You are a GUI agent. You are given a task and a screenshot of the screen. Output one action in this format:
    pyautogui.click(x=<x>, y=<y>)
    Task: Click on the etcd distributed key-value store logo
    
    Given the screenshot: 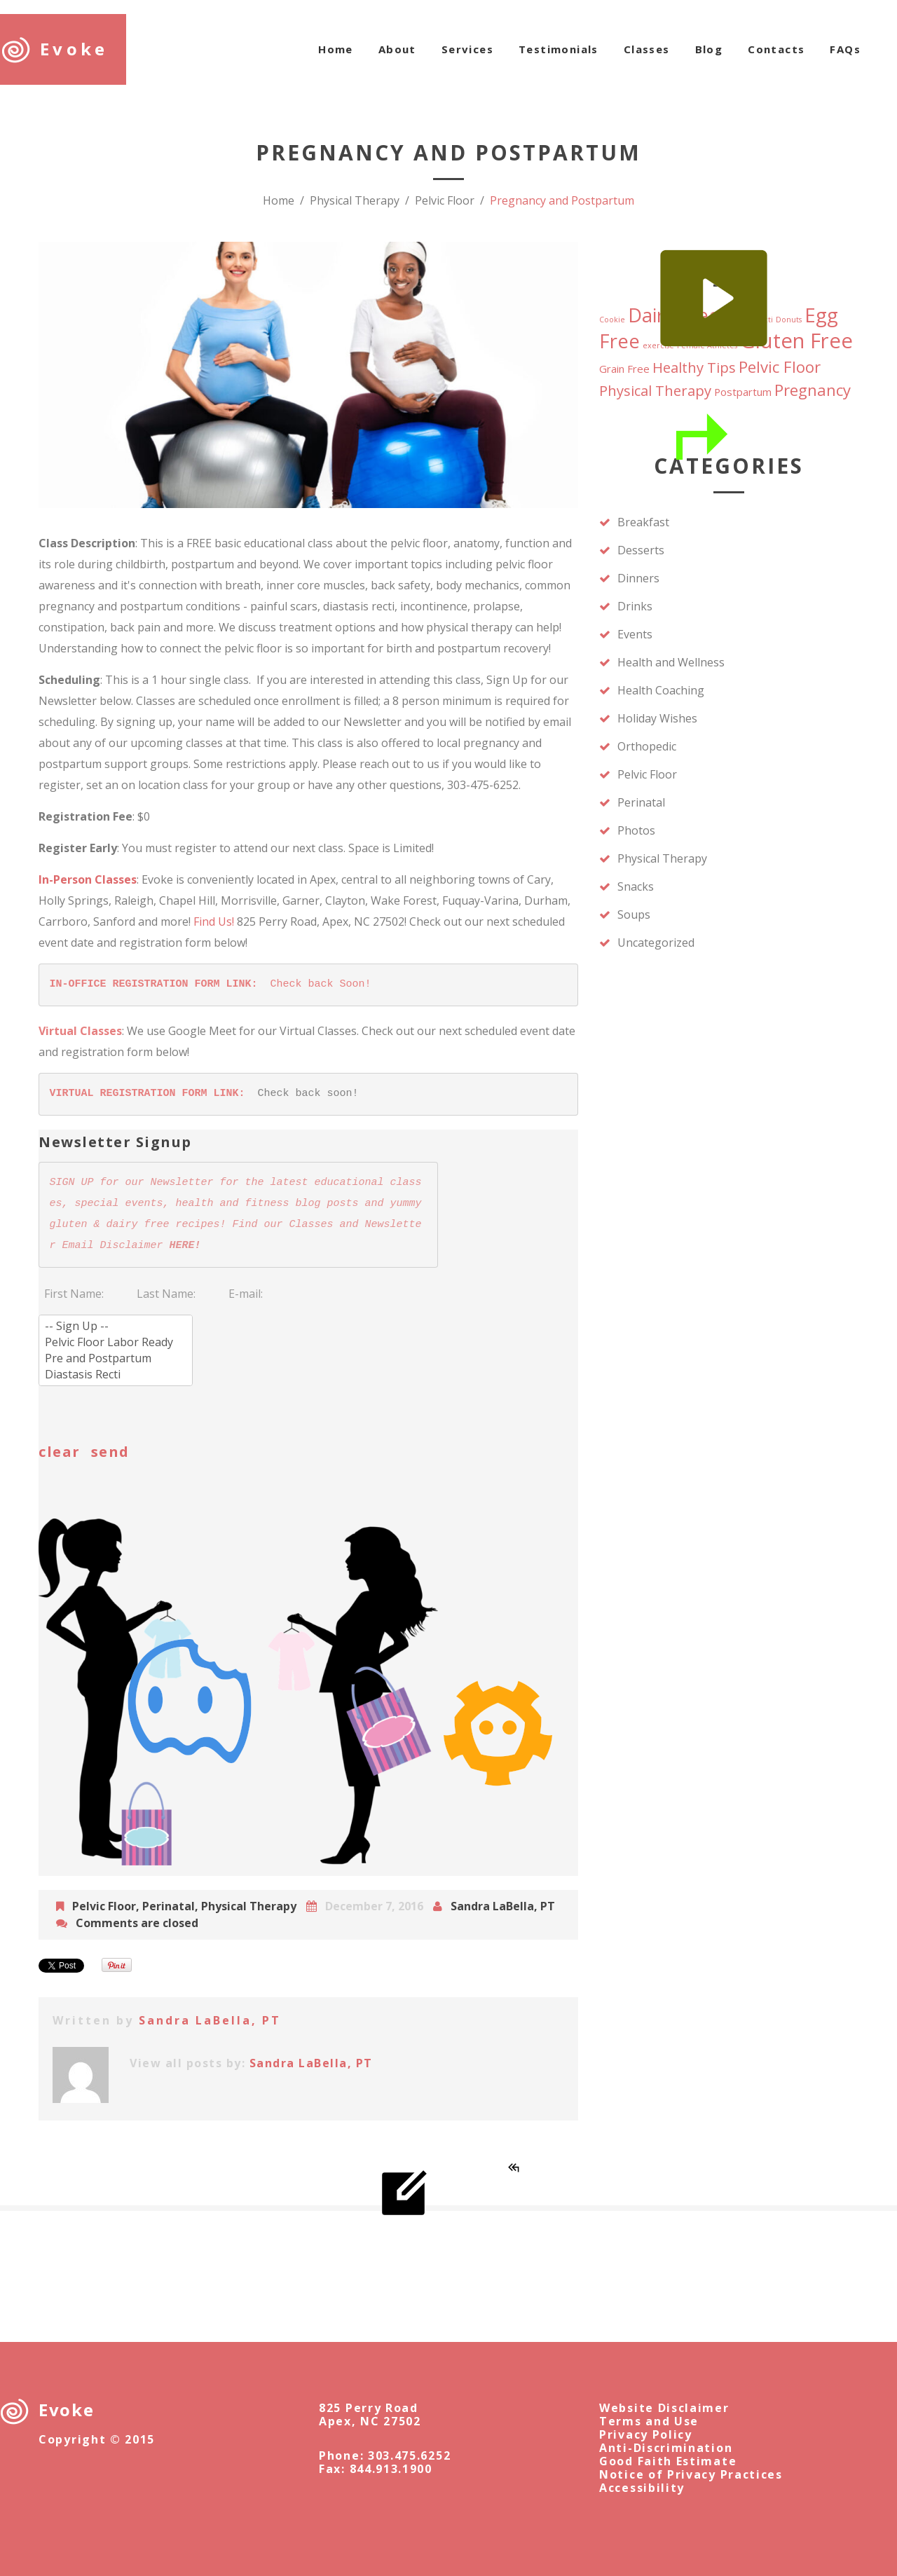 What is the action you would take?
    pyautogui.click(x=498, y=1733)
    